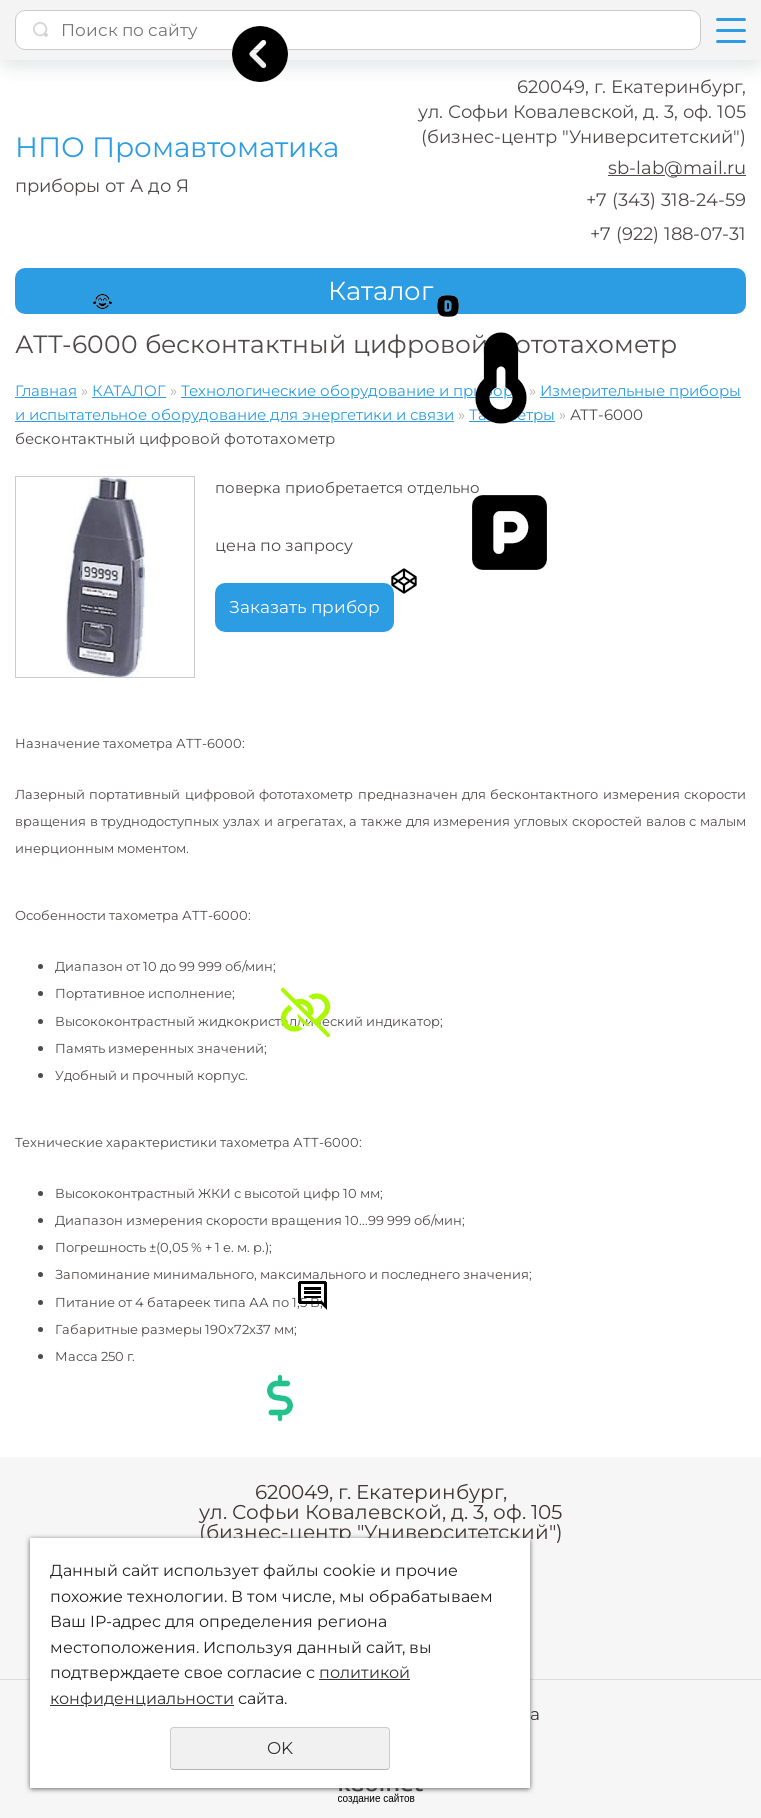  I want to click on find nearby parking locations, so click(509, 532).